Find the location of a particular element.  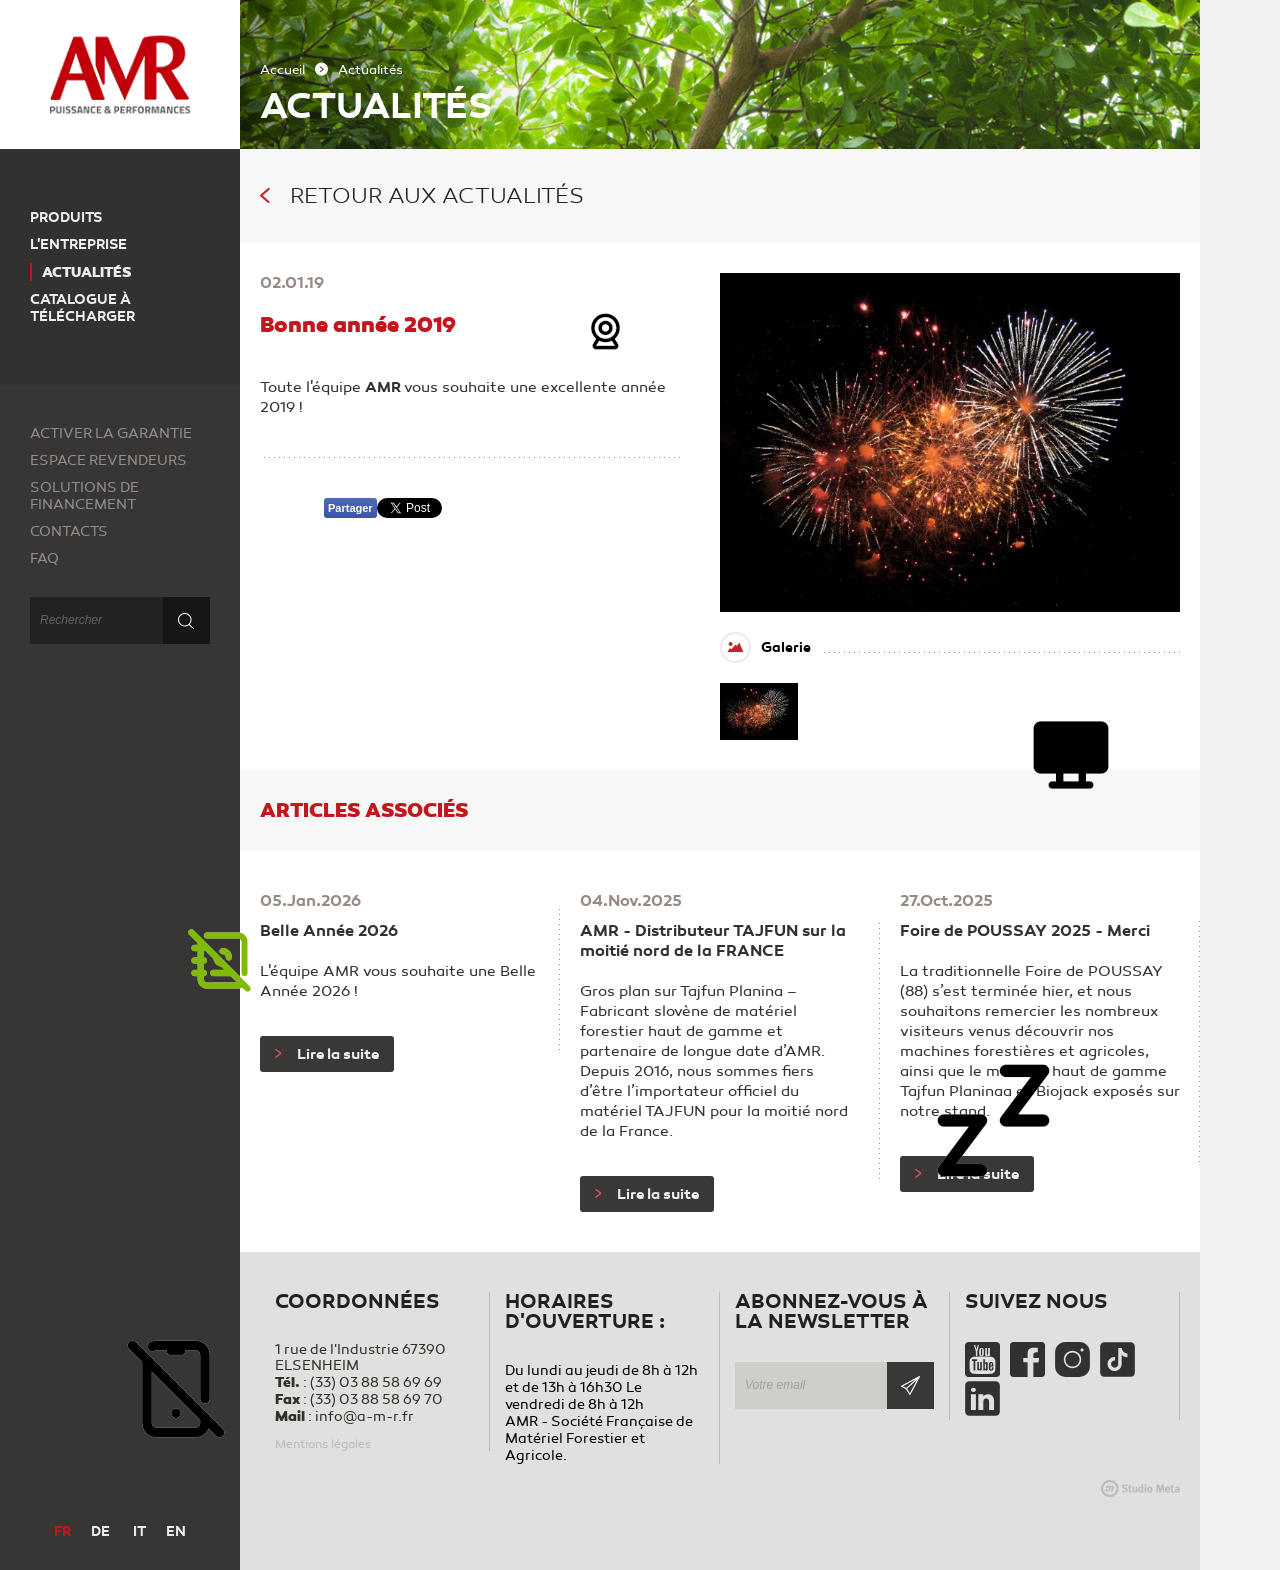

contacts unavailable or disabled is located at coordinates (219, 960).